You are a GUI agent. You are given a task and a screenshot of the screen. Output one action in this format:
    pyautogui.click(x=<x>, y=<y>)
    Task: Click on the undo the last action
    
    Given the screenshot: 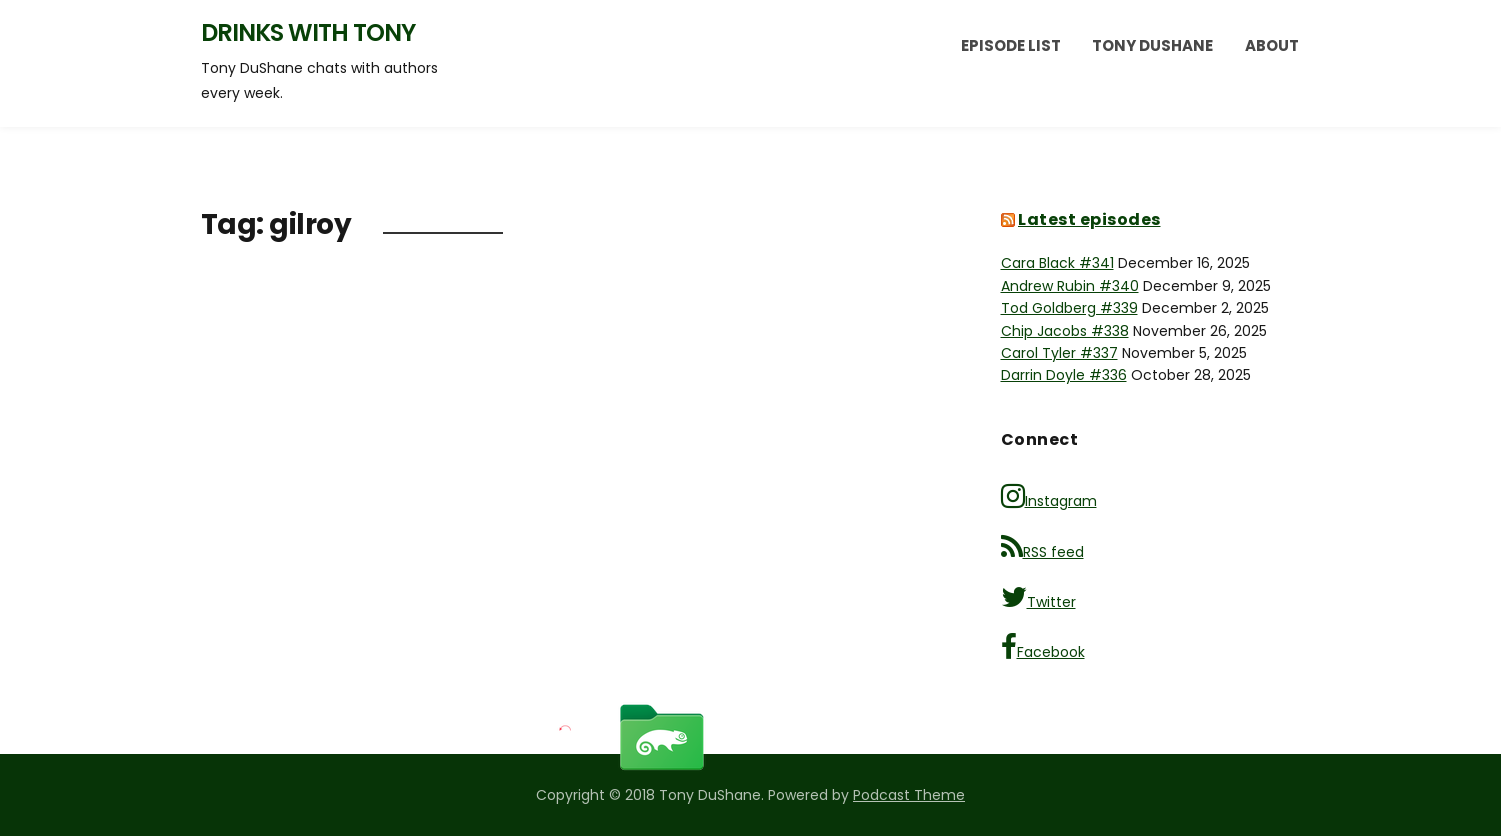 What is the action you would take?
    pyautogui.click(x=565, y=728)
    